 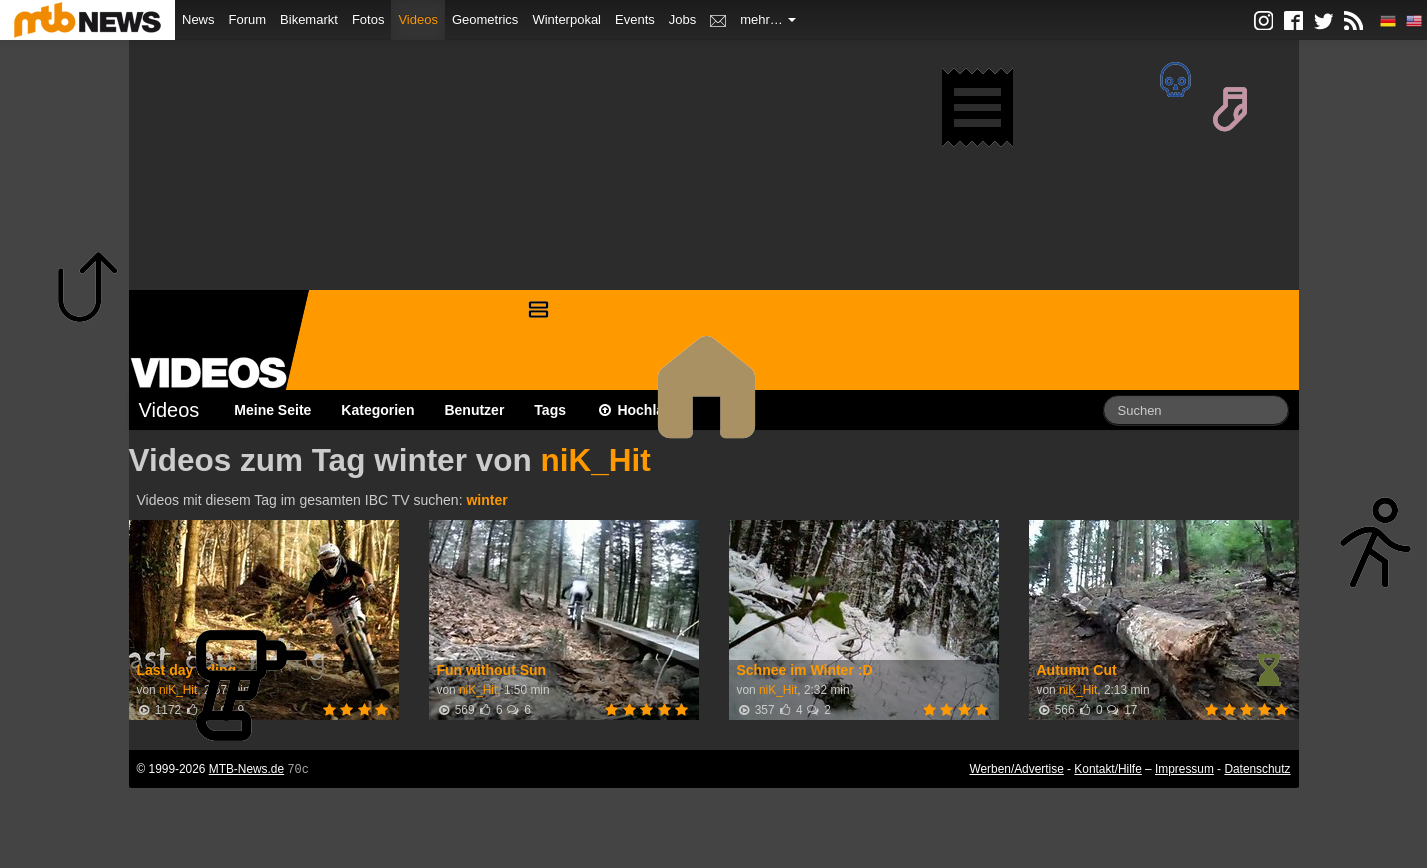 I want to click on go to home screen, so click(x=706, y=391).